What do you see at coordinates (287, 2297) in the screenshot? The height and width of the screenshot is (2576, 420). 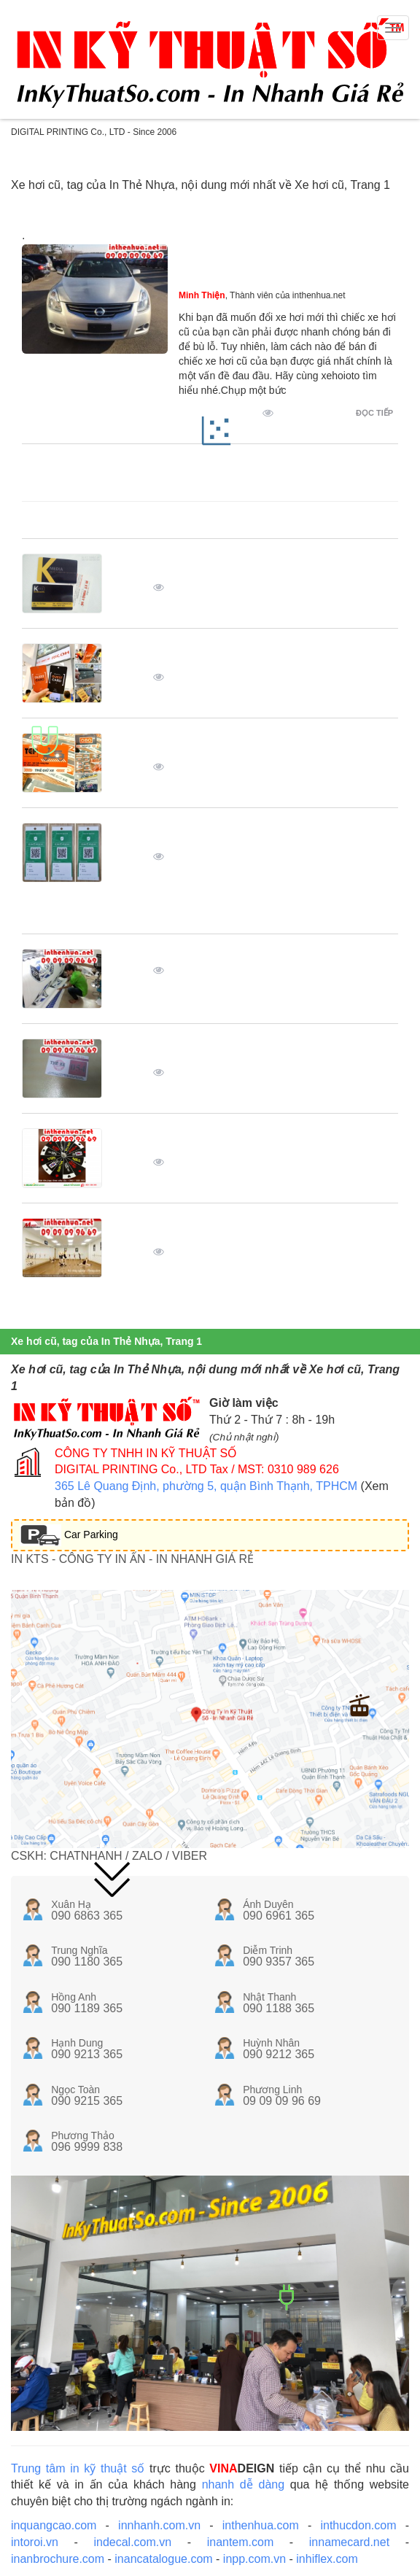 I see `connect to a power source or external device` at bounding box center [287, 2297].